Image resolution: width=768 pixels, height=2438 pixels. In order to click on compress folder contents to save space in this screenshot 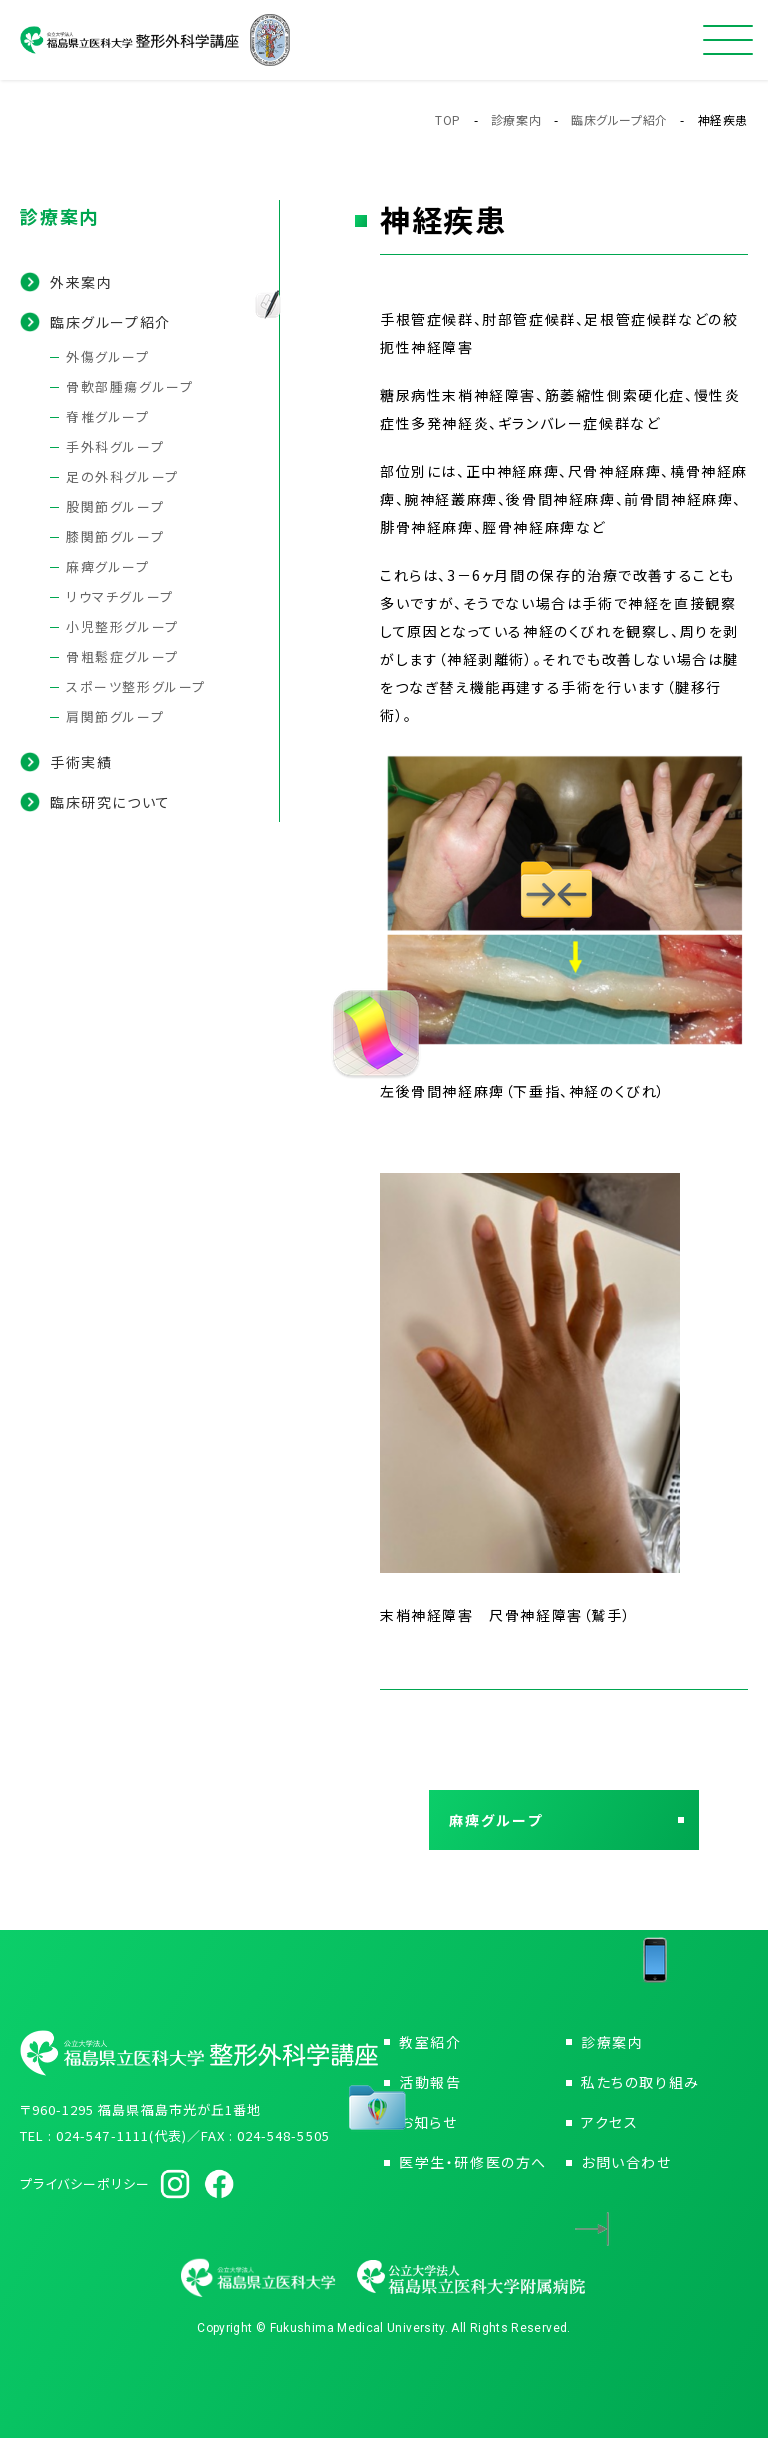, I will do `click(556, 891)`.